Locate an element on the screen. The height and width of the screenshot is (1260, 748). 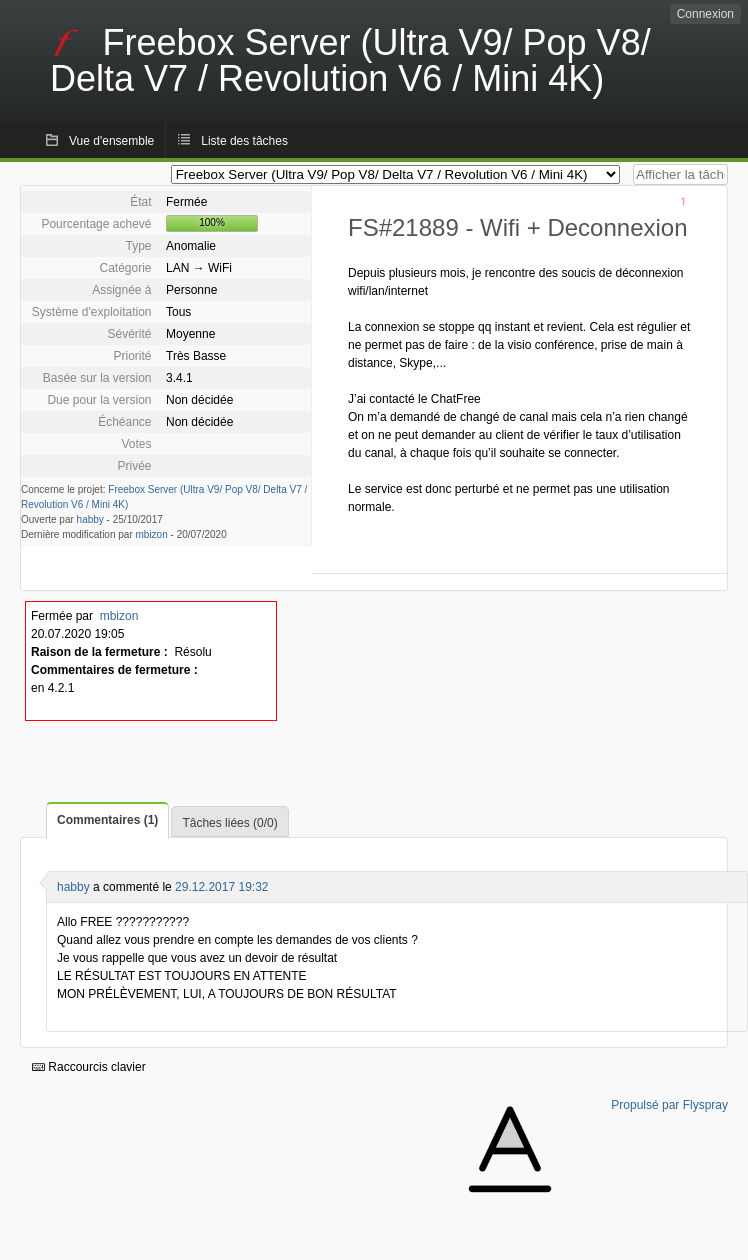
apply underline formatting to text is located at coordinates (510, 1151).